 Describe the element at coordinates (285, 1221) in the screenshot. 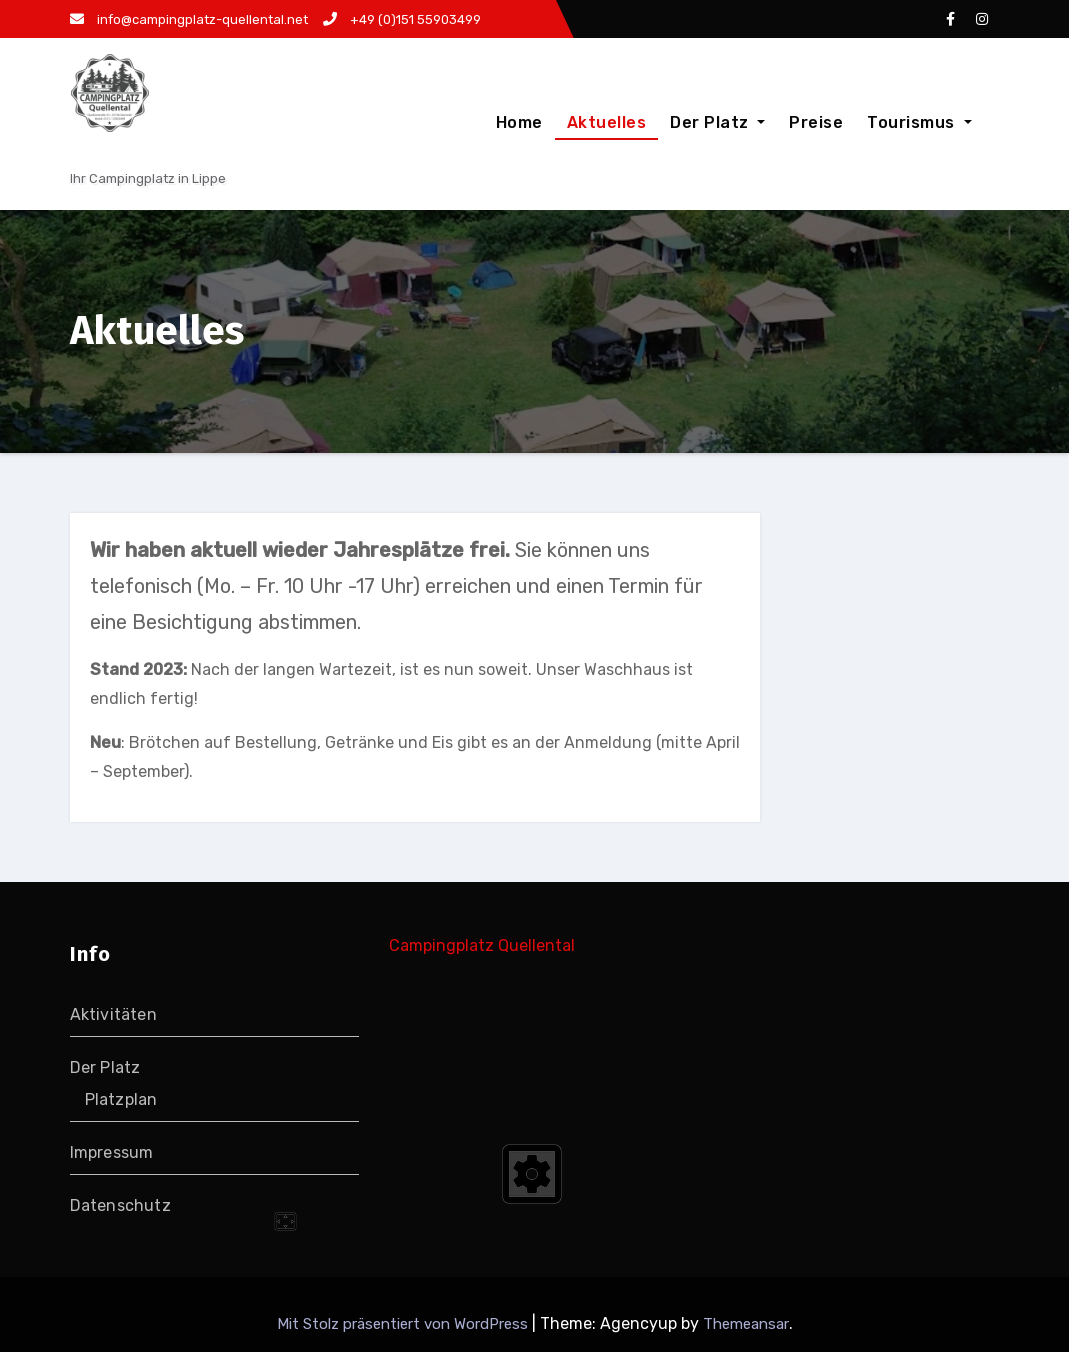

I see `adjust display overscan settings` at that location.